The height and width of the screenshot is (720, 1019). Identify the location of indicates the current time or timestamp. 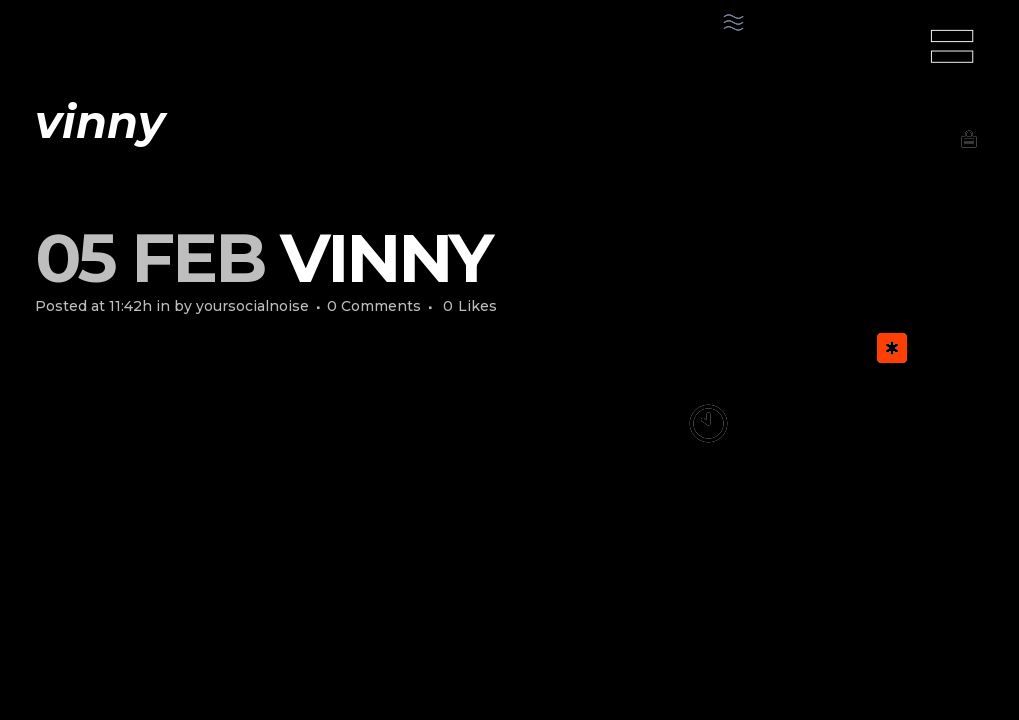
(708, 423).